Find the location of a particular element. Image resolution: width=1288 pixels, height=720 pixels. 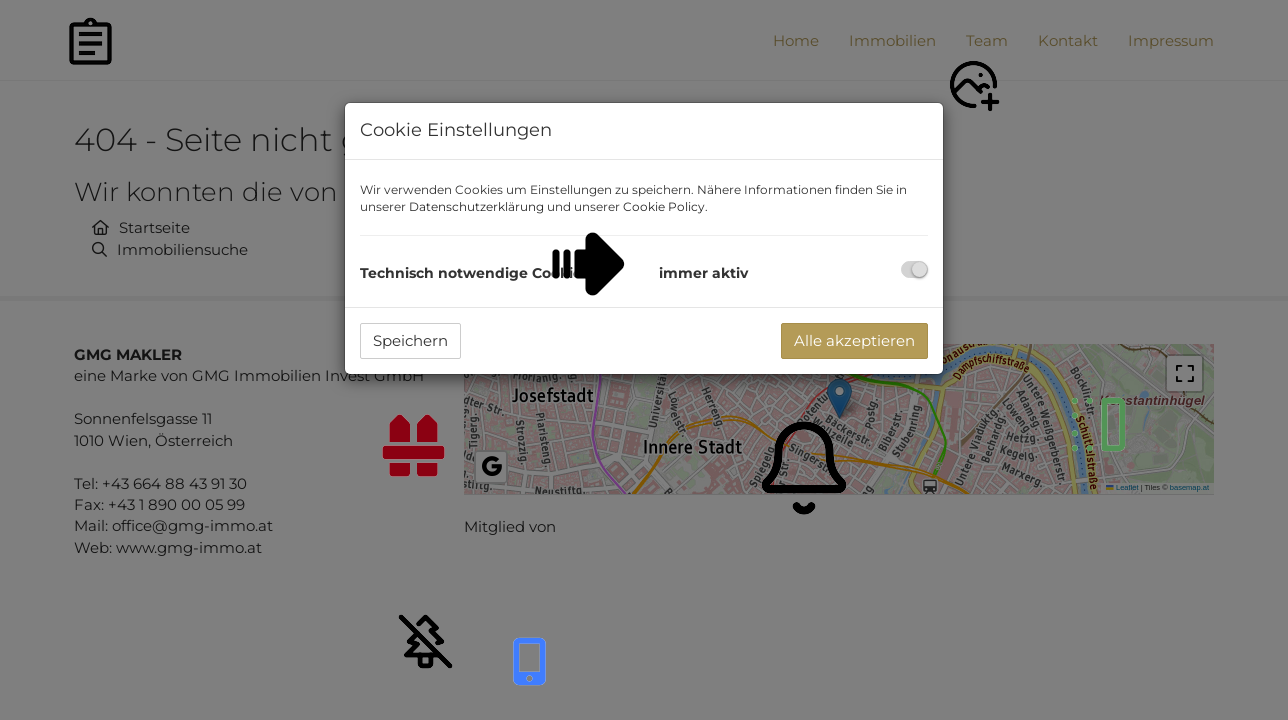

disable holiday or seasonal theme is located at coordinates (425, 641).